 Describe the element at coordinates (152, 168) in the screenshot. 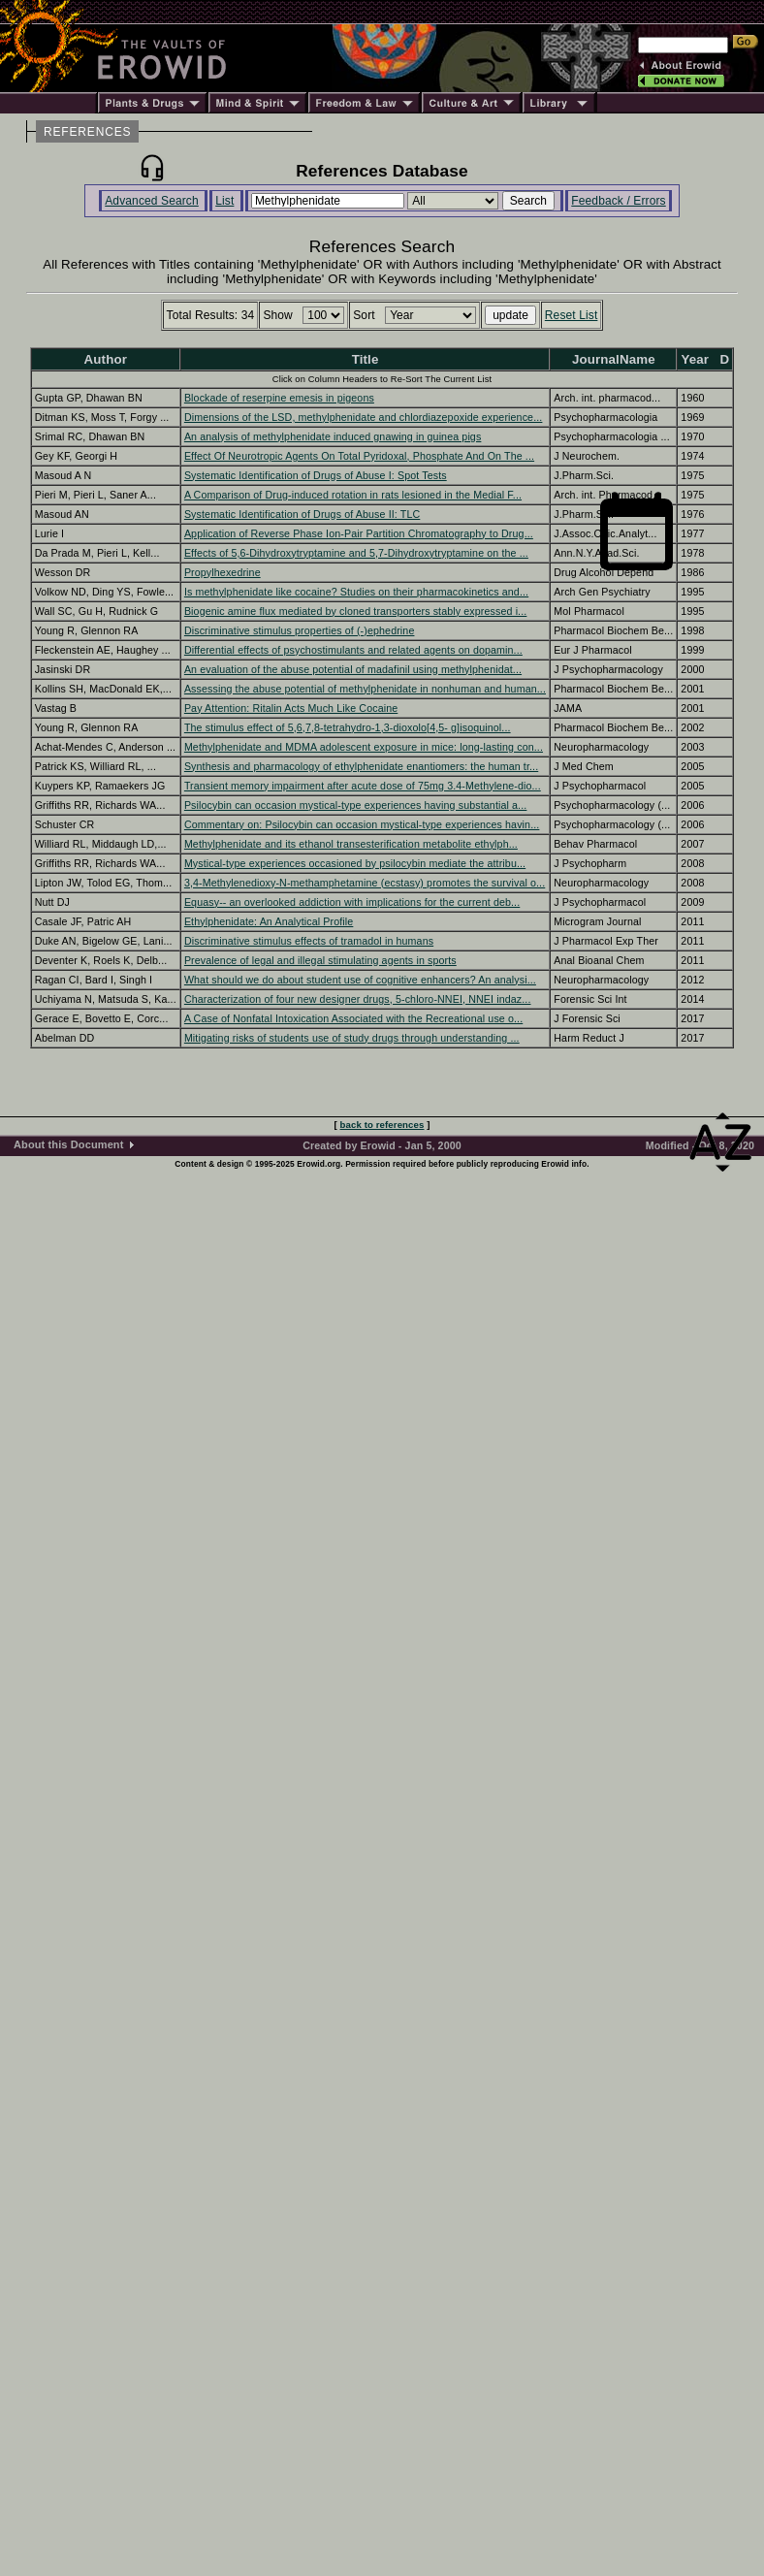

I see `contact customer support` at that location.